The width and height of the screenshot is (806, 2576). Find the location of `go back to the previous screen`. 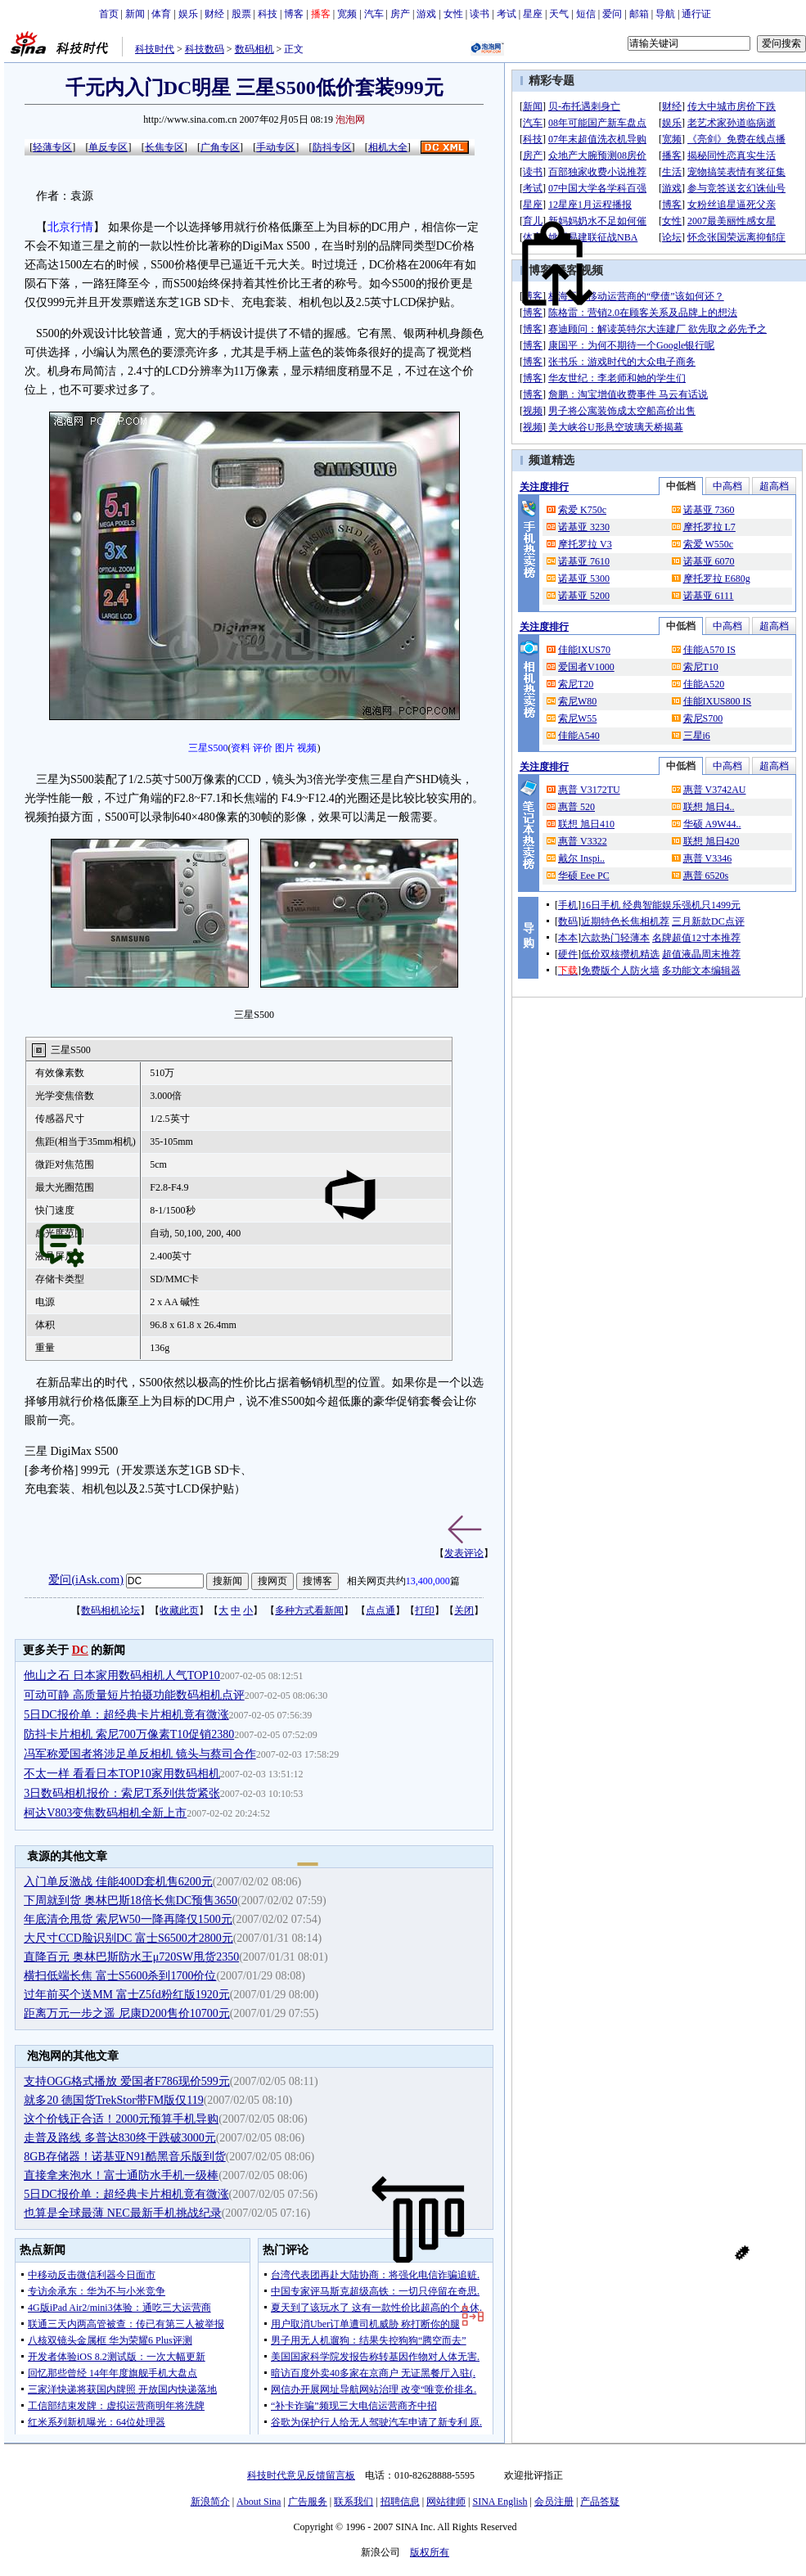

go back to the previous screen is located at coordinates (465, 1529).